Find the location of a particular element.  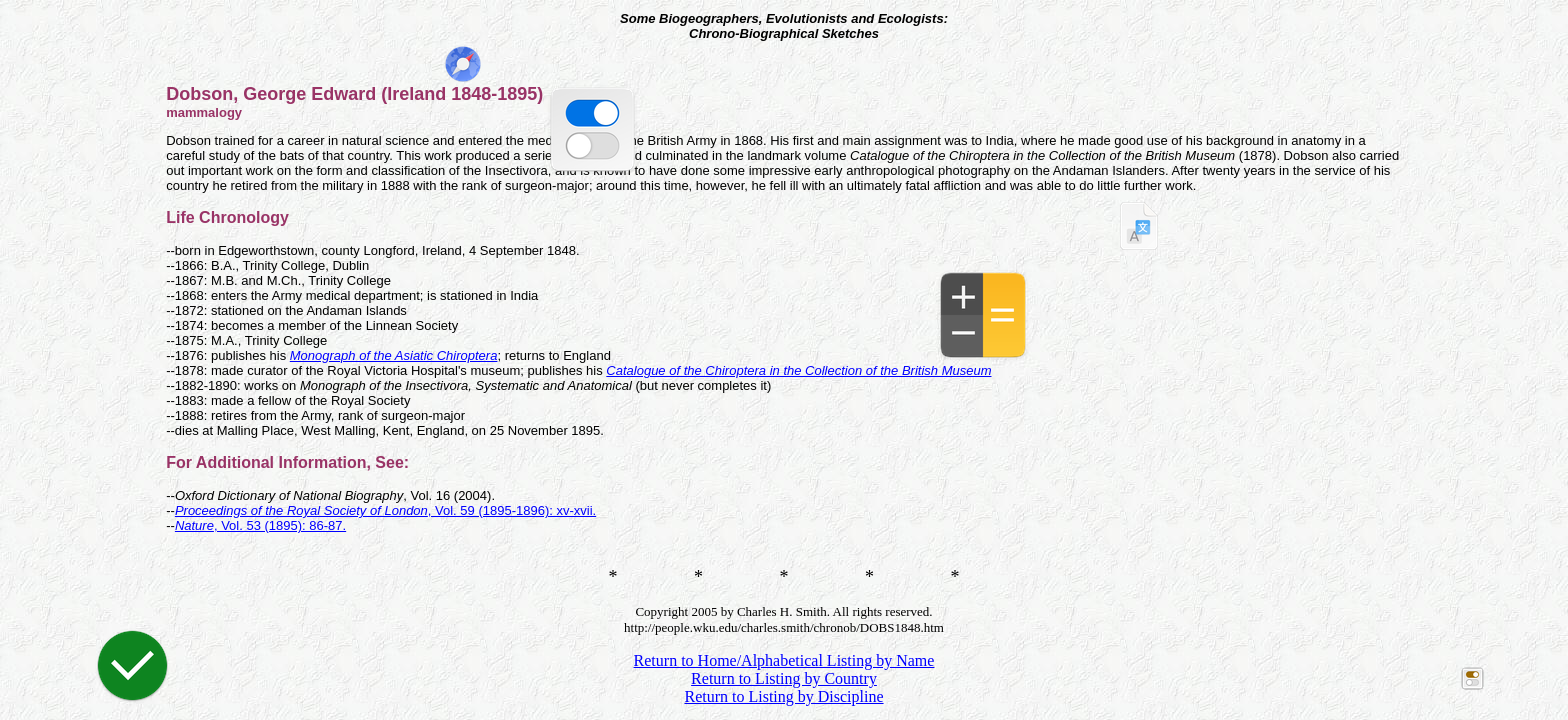

open the web browser is located at coordinates (463, 64).